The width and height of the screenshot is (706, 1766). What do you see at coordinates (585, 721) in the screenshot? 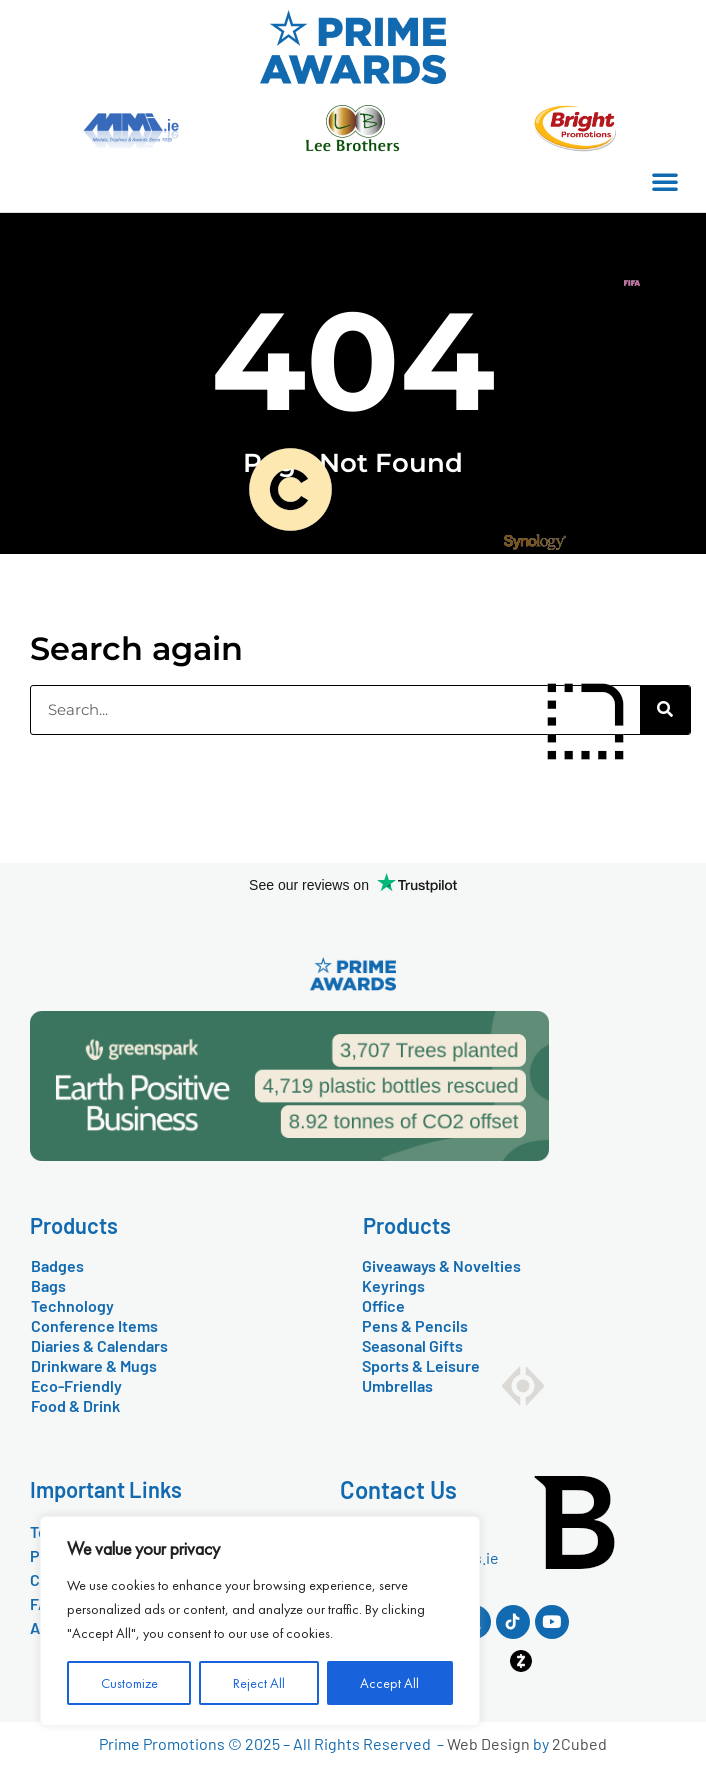
I see `apply rounded corners to a selected element` at bounding box center [585, 721].